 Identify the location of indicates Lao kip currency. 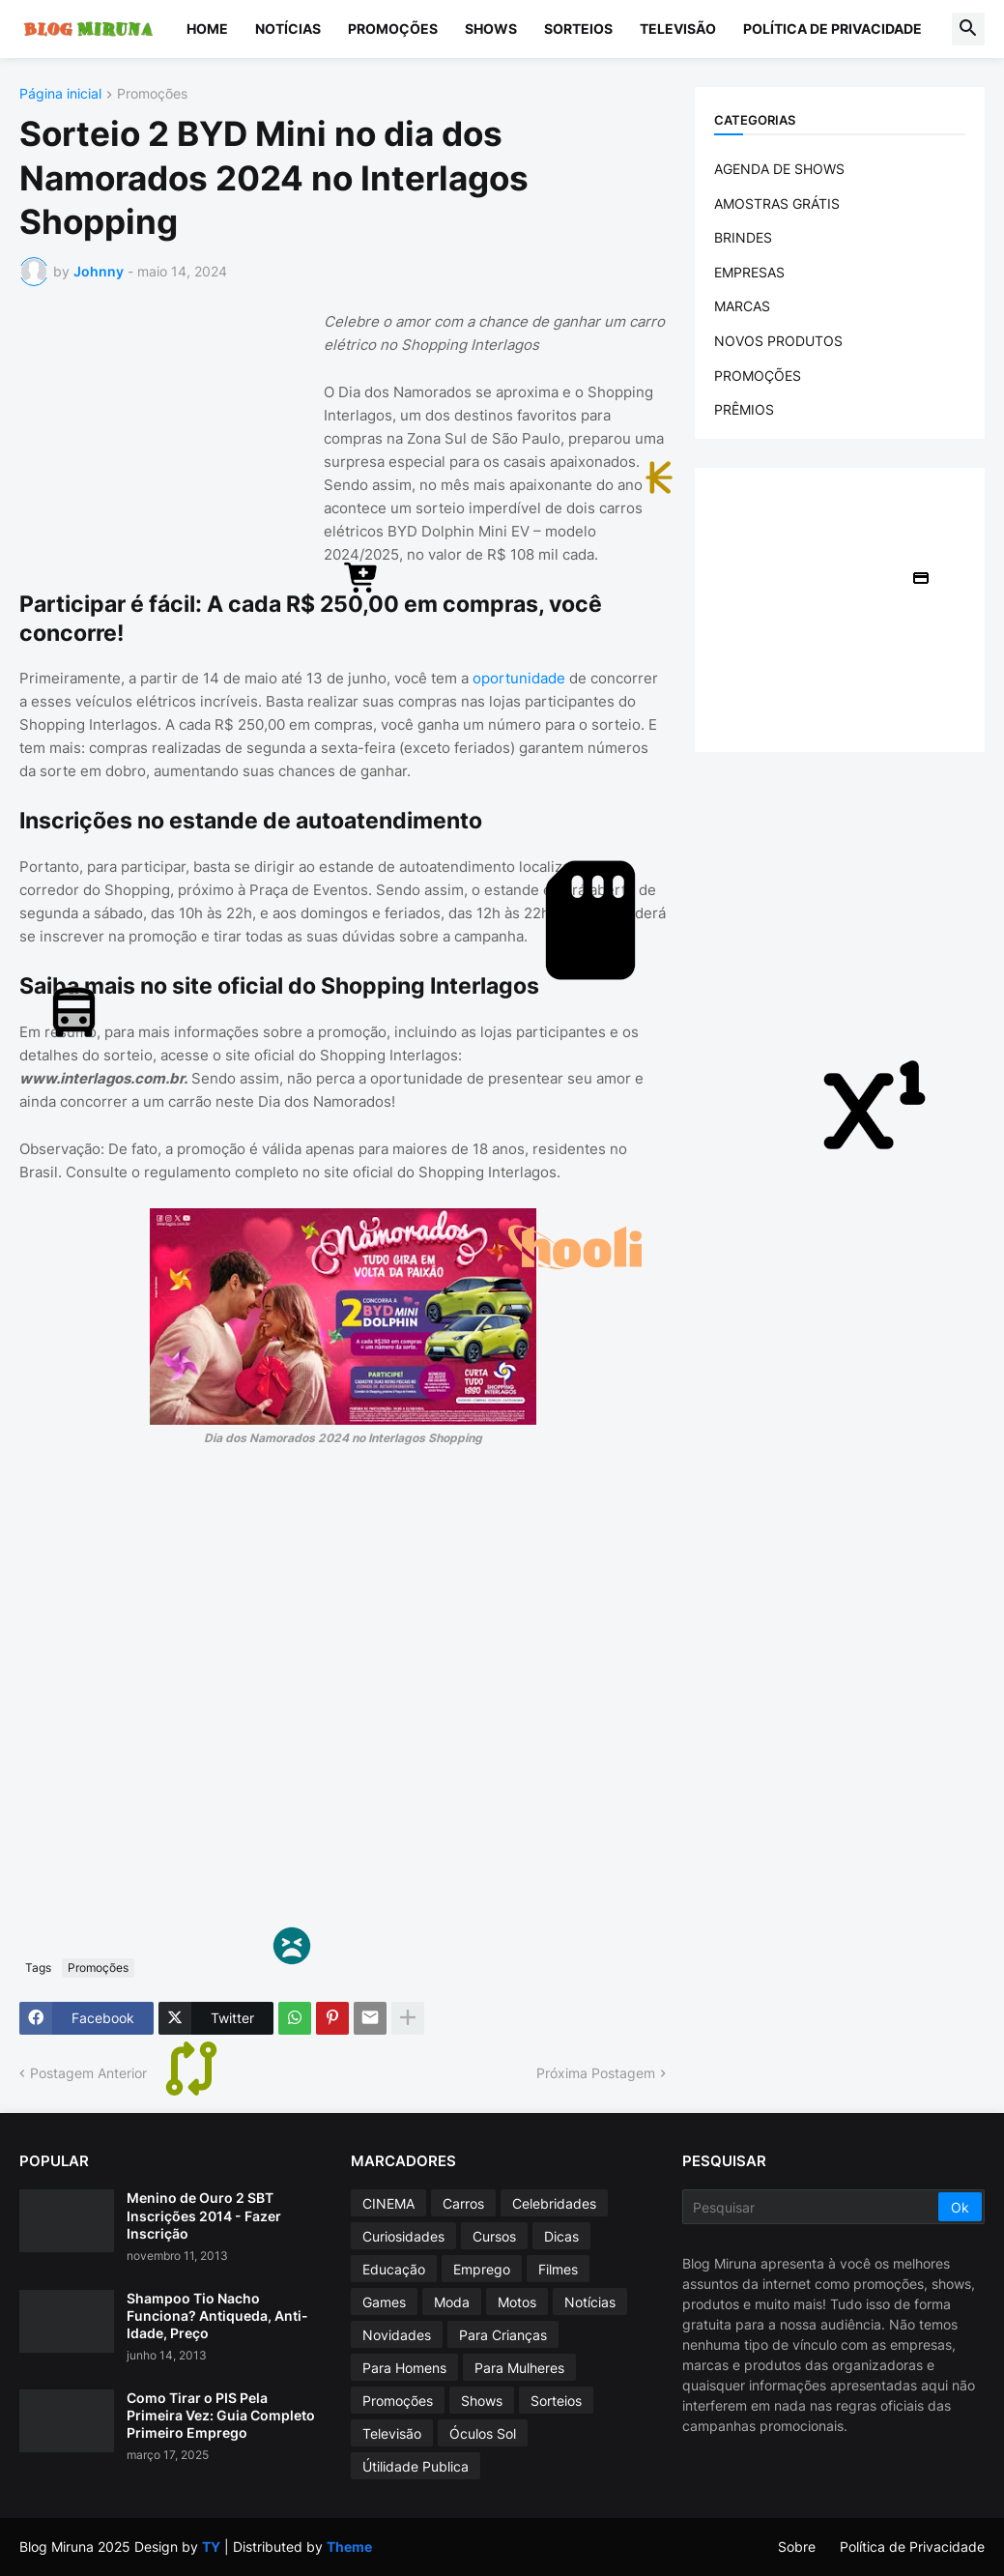
(659, 478).